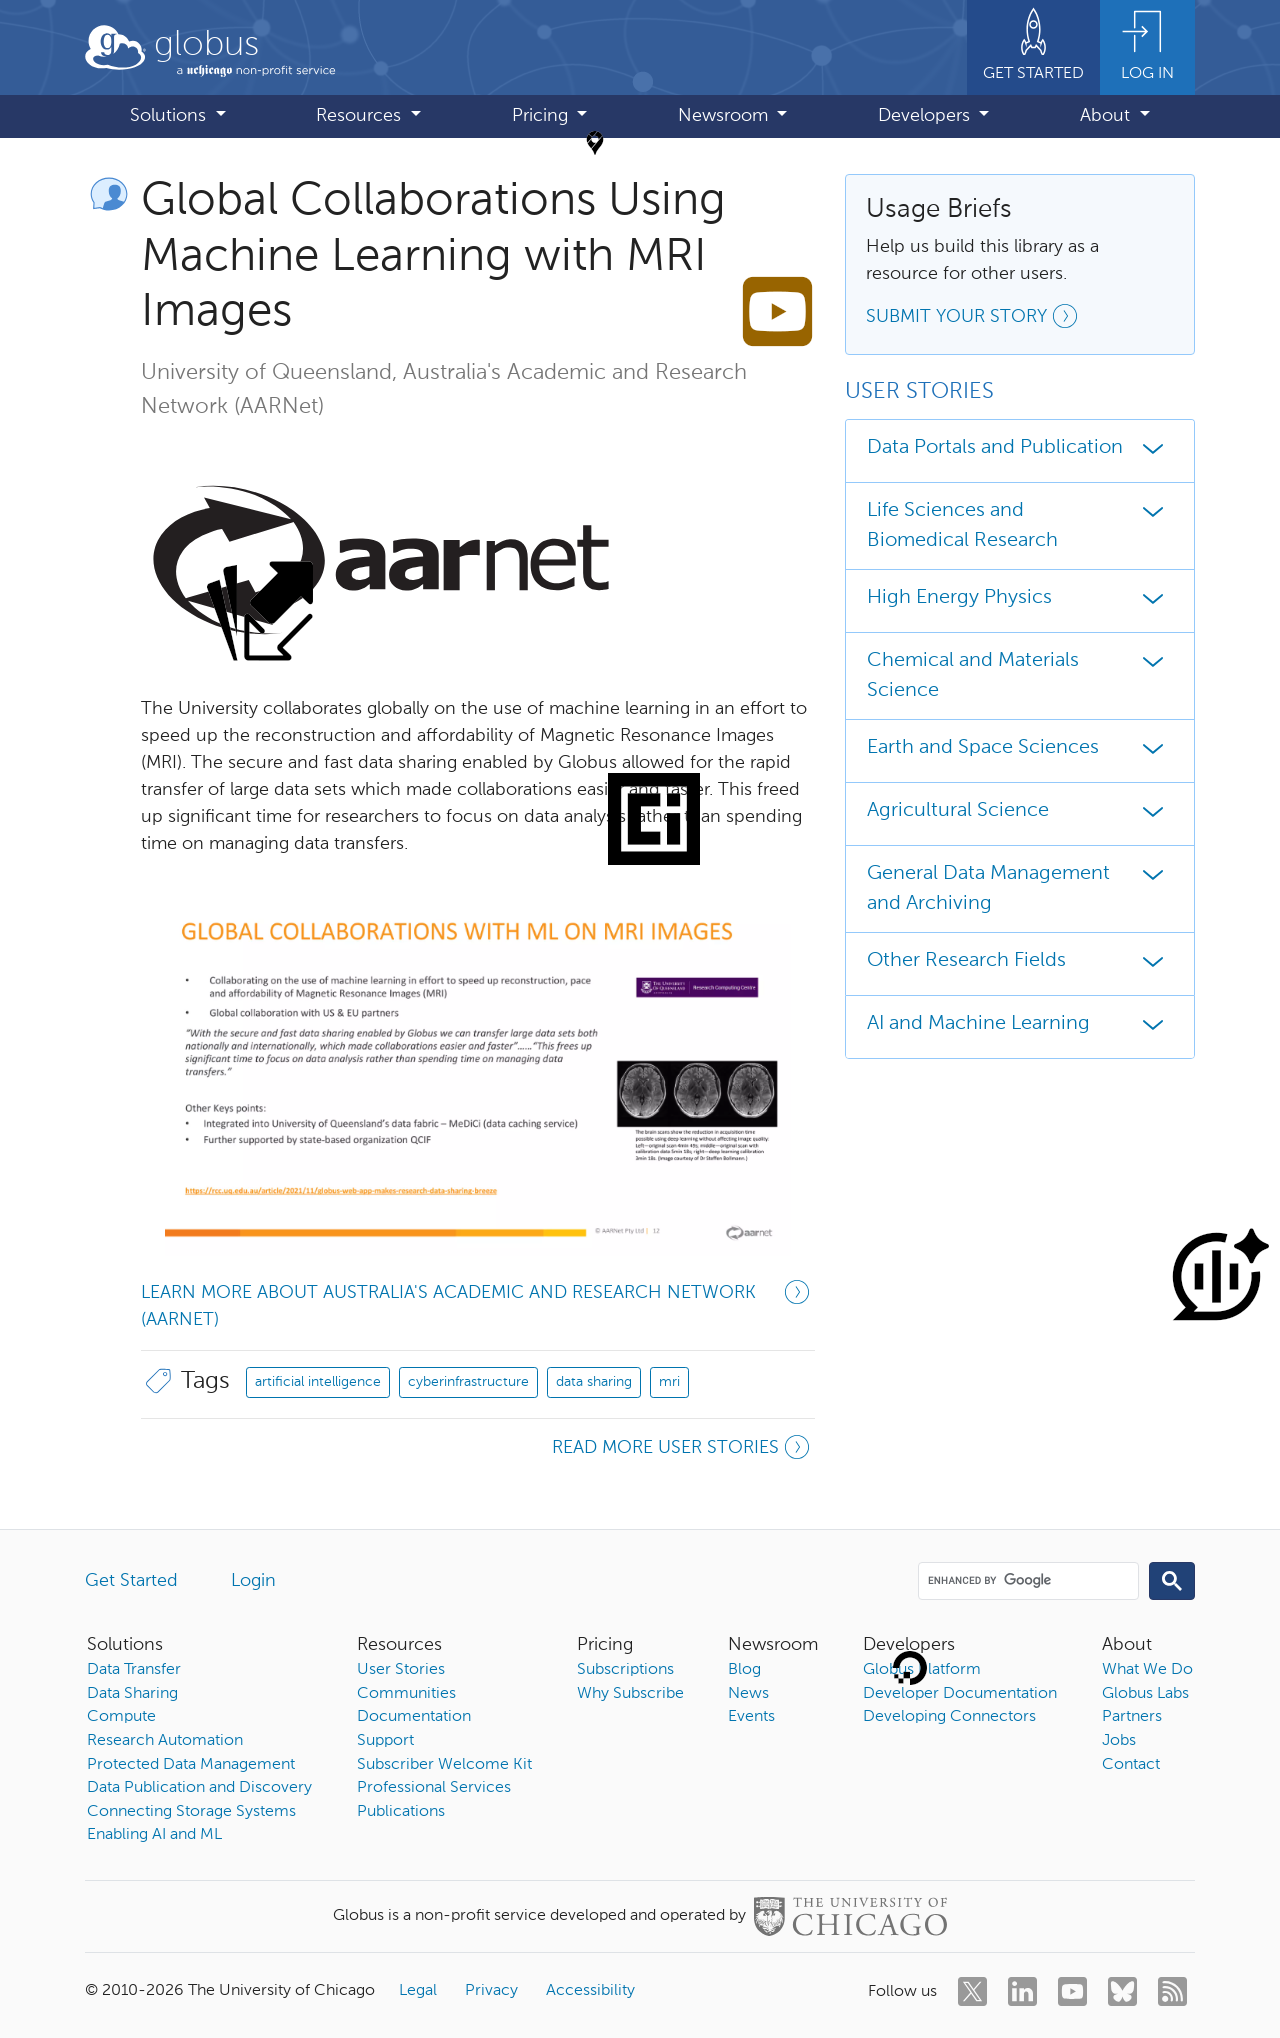 The image size is (1280, 2038). I want to click on DigitalOcean logo, so click(910, 1668).